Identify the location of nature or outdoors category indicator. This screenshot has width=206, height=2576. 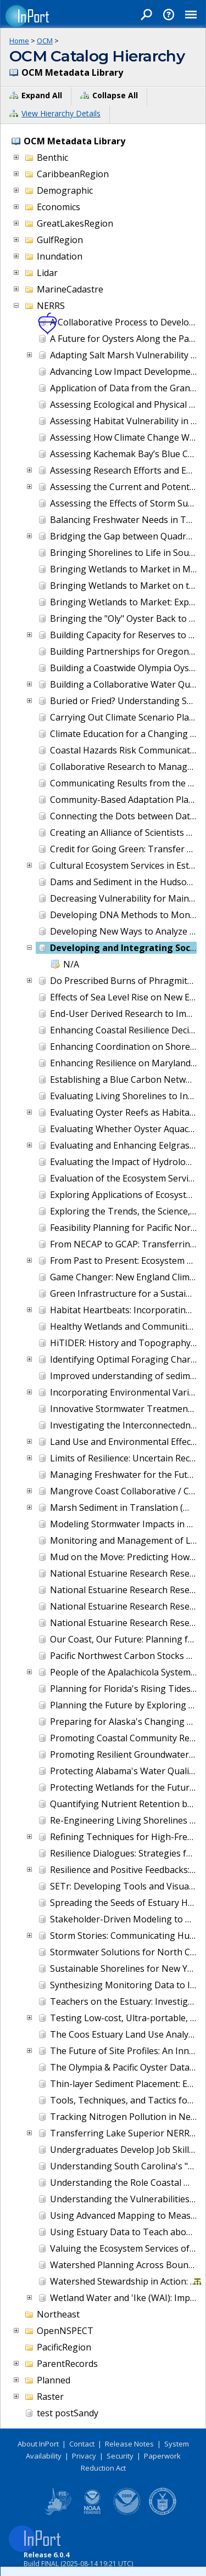
(47, 323).